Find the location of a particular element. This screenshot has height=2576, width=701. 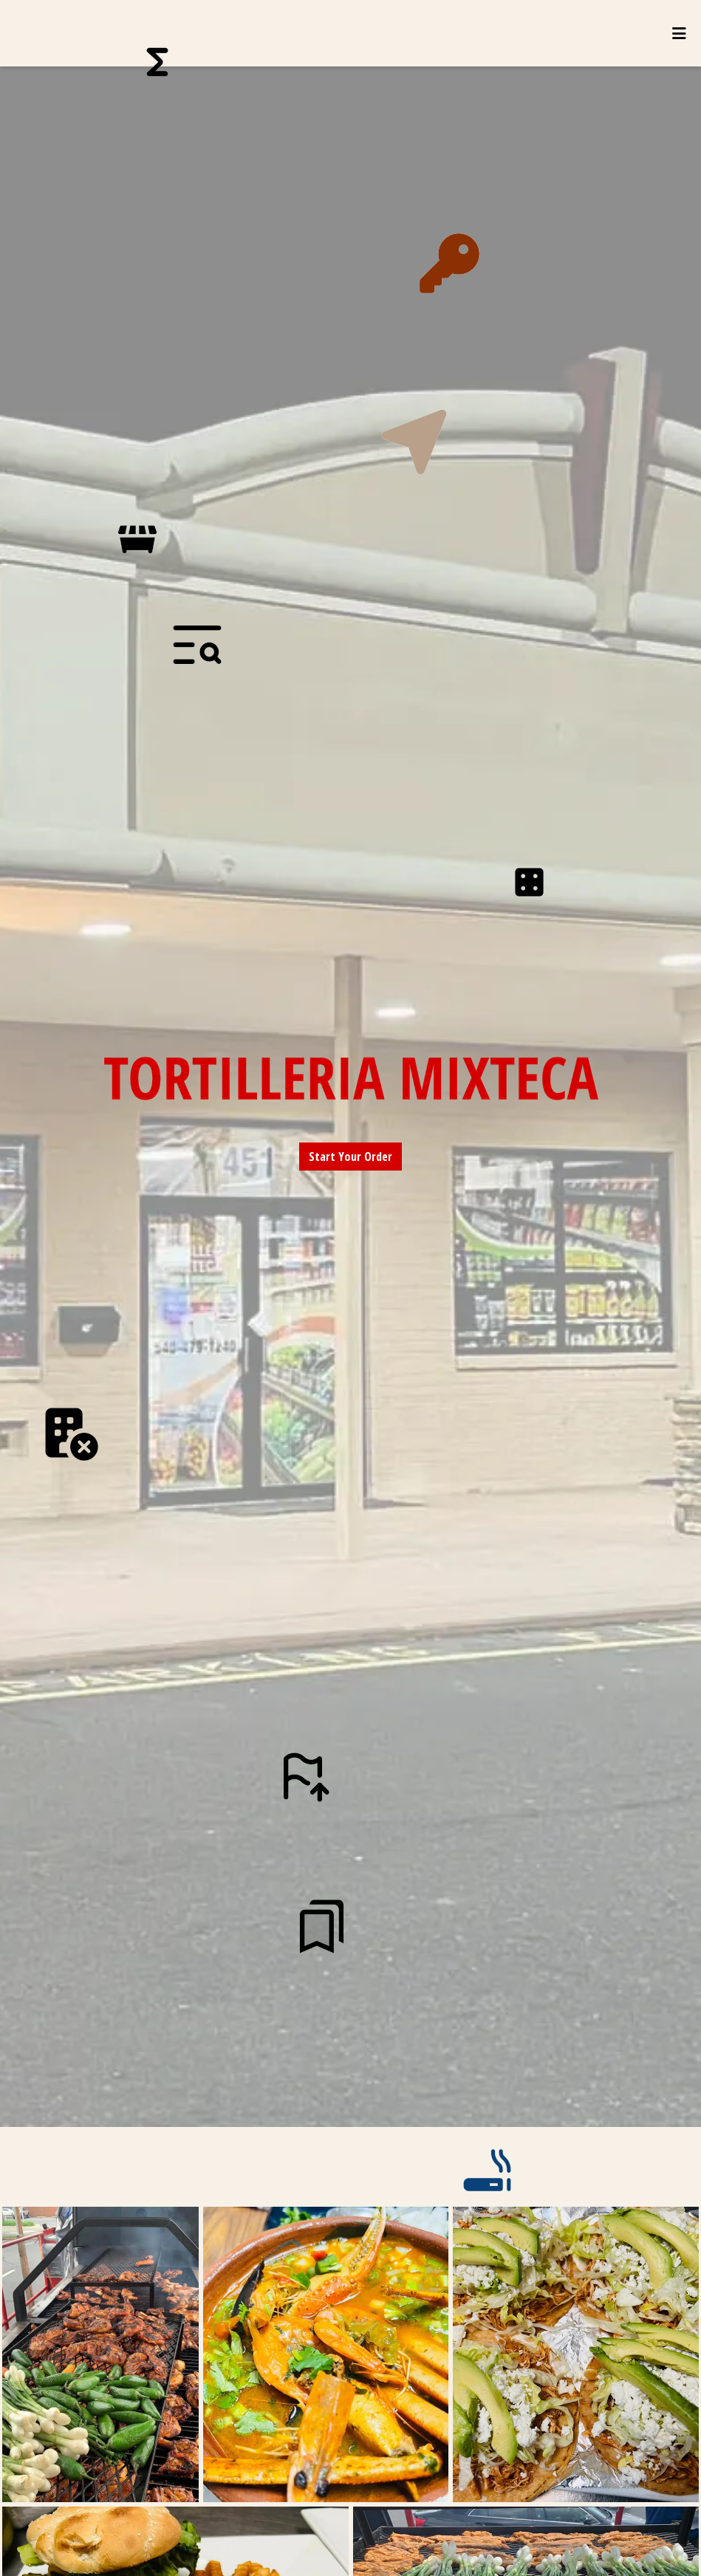

view your saved bookmarks is located at coordinates (321, 1926).